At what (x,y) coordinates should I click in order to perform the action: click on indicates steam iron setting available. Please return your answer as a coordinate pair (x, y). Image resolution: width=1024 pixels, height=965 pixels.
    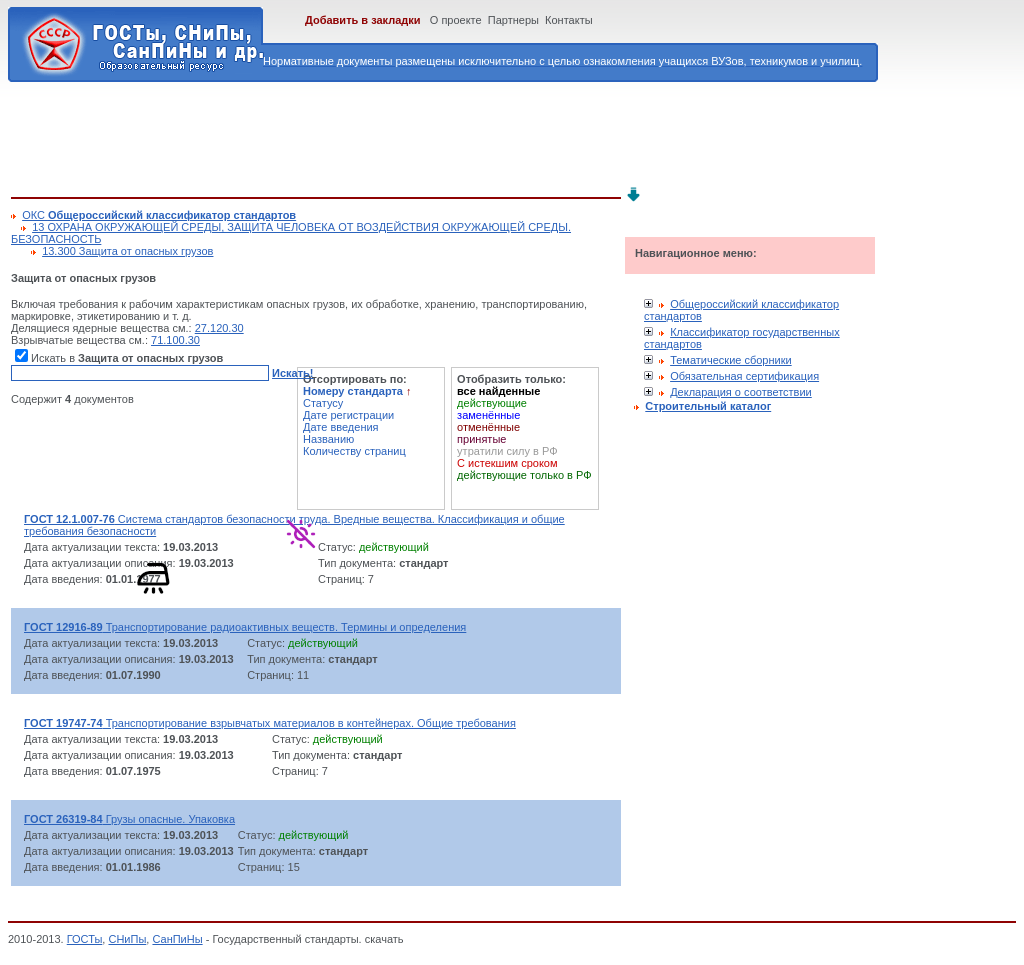
    Looking at the image, I should click on (153, 577).